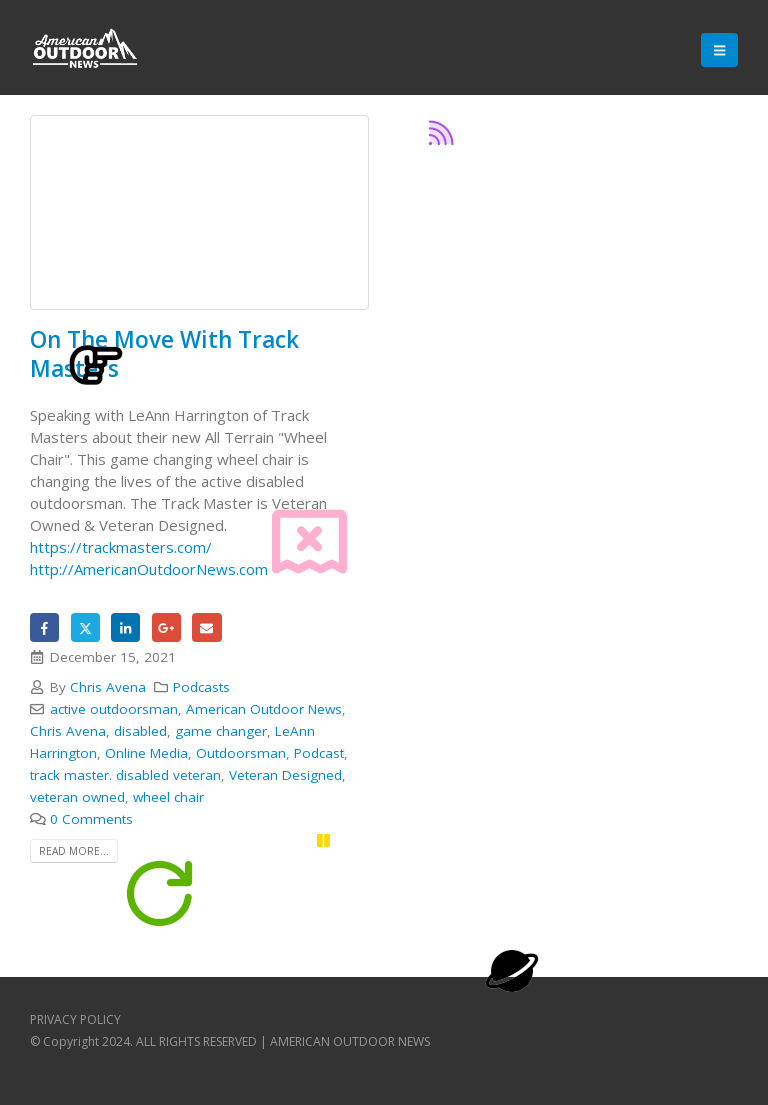 The image size is (768, 1105). I want to click on subscribe to RSS feed, so click(440, 134).